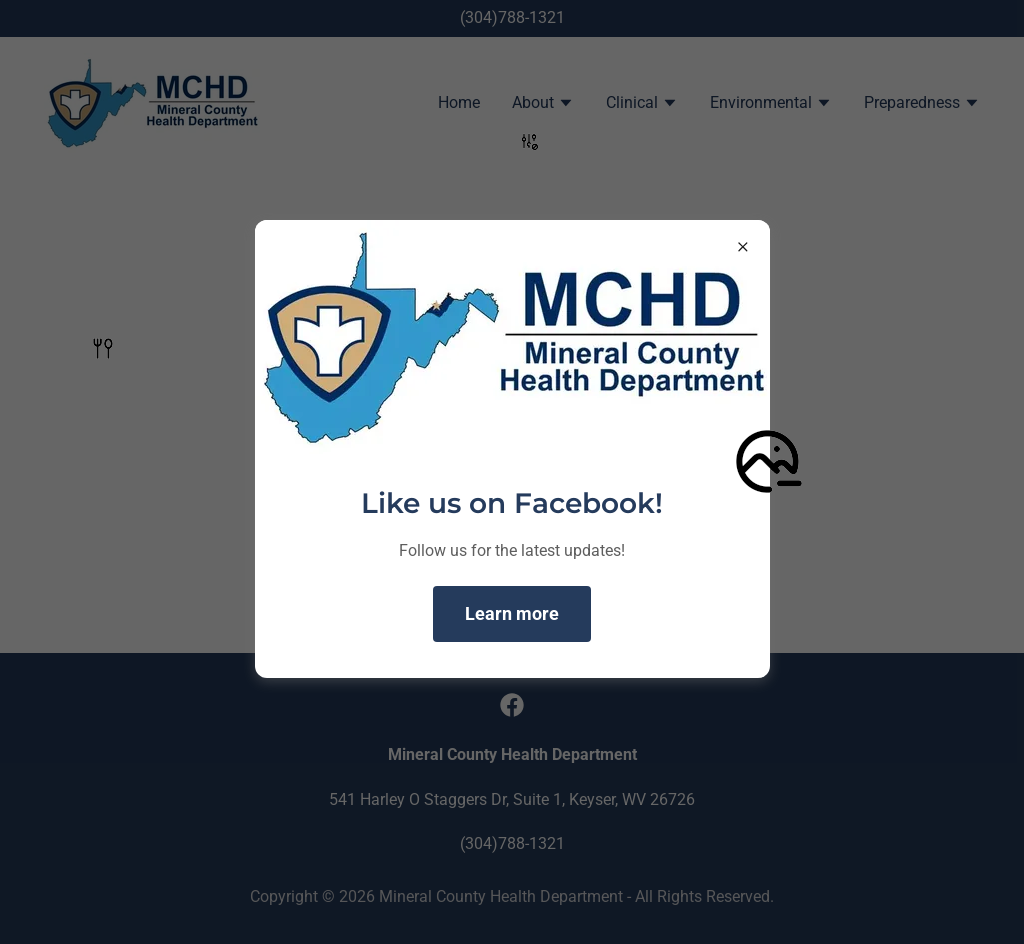 Image resolution: width=1024 pixels, height=944 pixels. Describe the element at coordinates (529, 141) in the screenshot. I see `cancel or reset filter settings` at that location.